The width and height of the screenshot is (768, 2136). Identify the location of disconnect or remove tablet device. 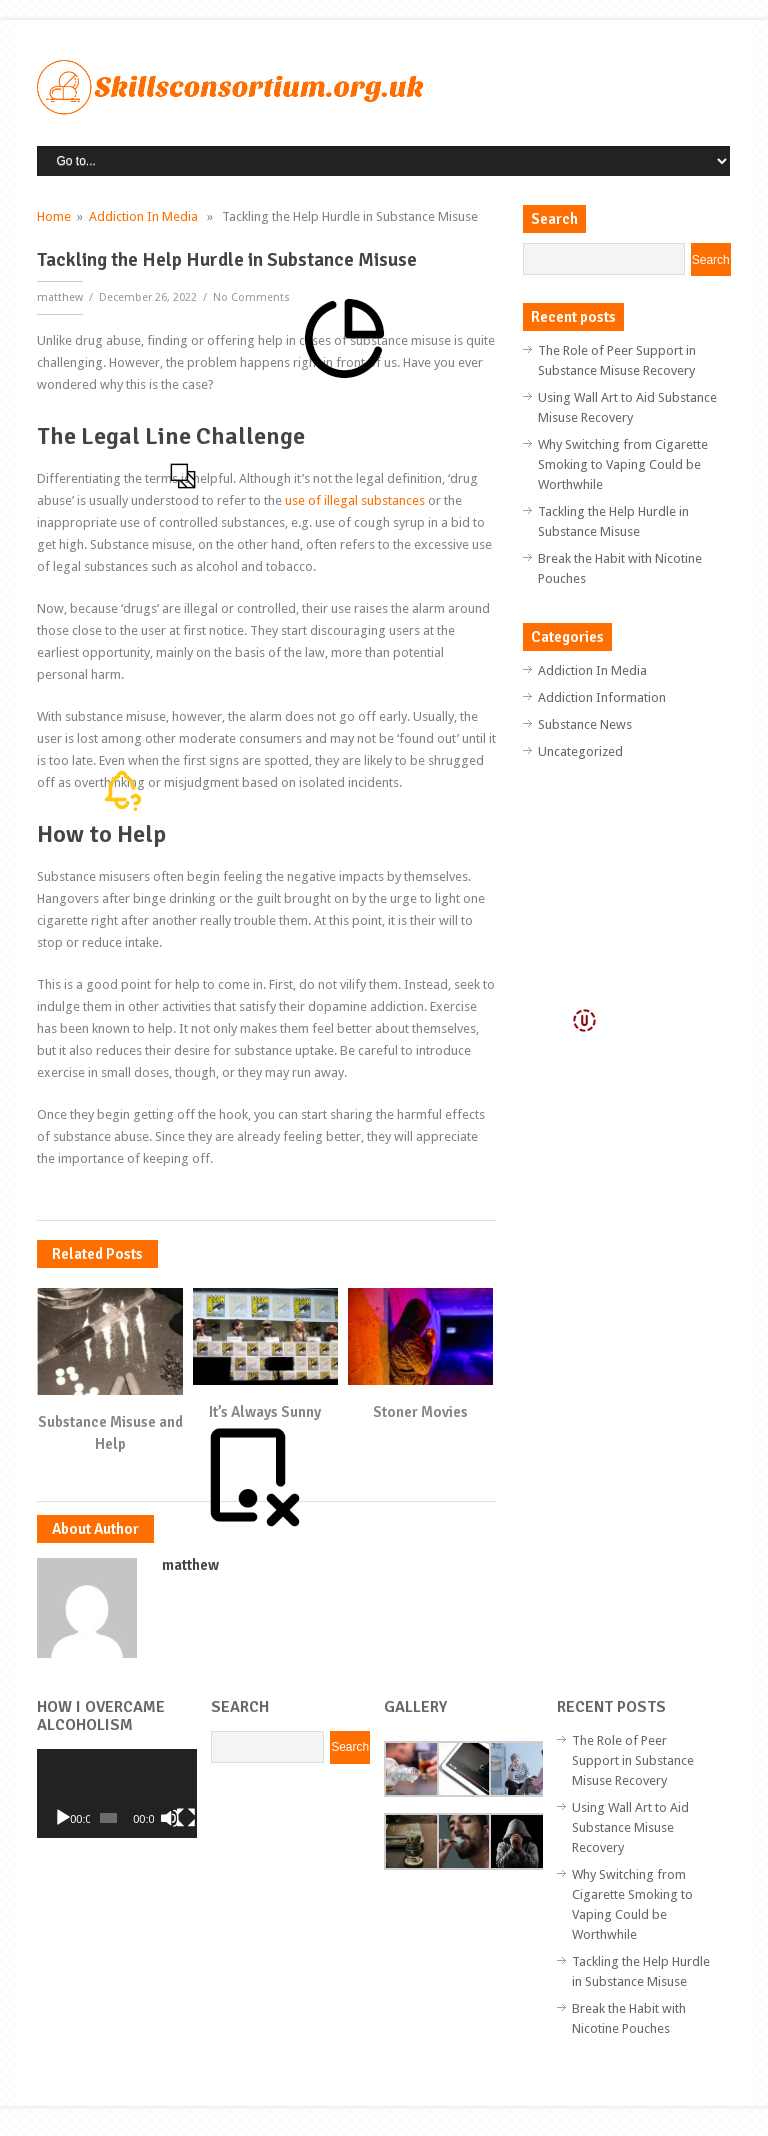
(248, 1475).